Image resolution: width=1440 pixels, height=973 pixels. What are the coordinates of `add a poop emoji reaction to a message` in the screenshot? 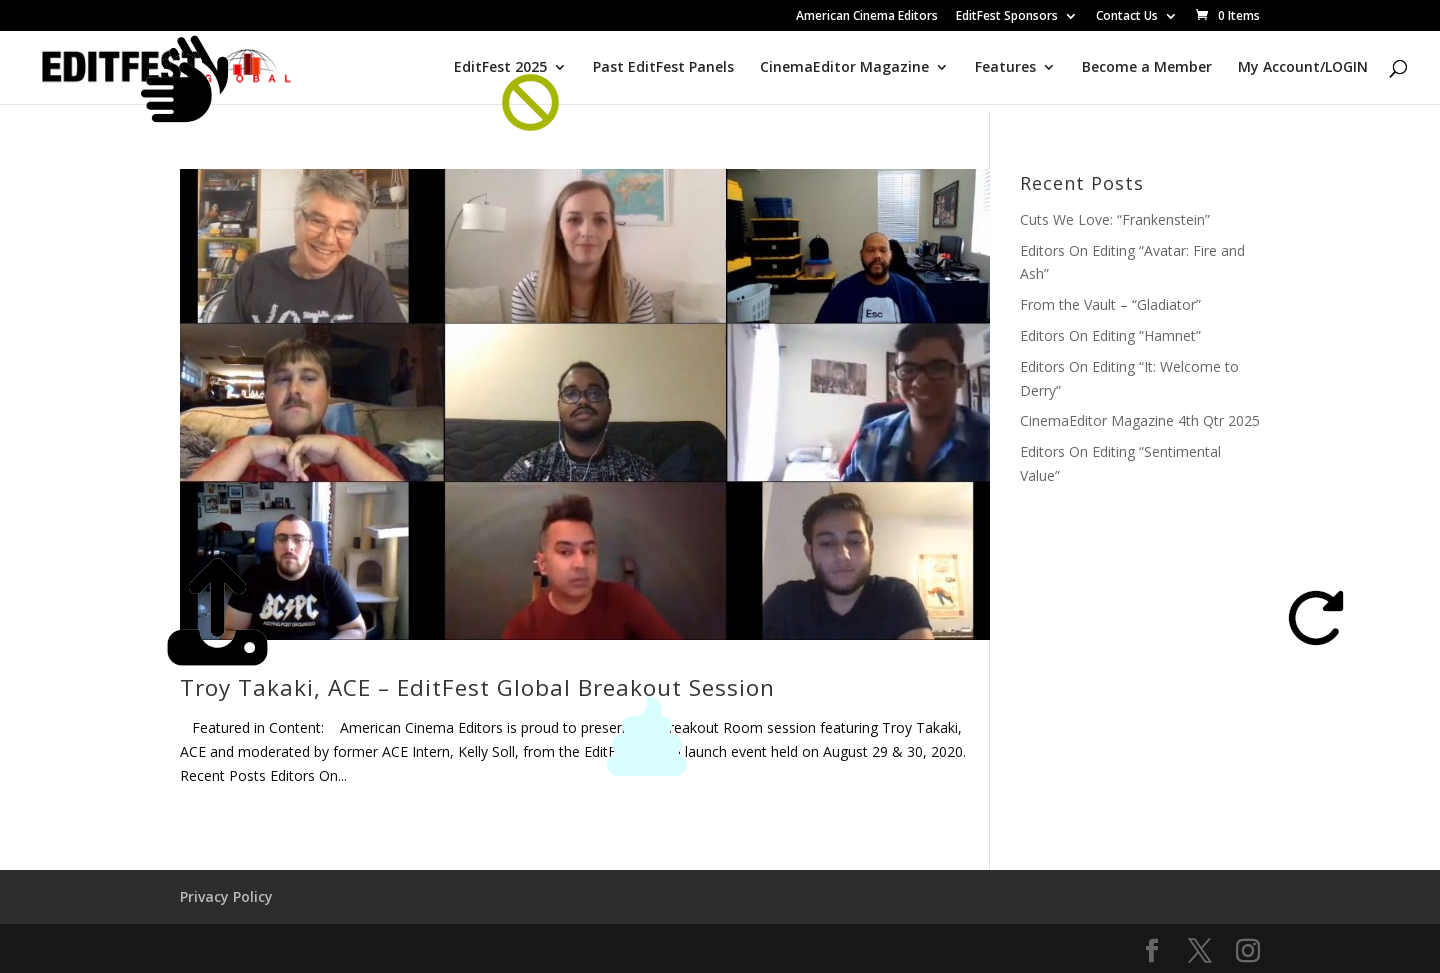 It's located at (647, 736).